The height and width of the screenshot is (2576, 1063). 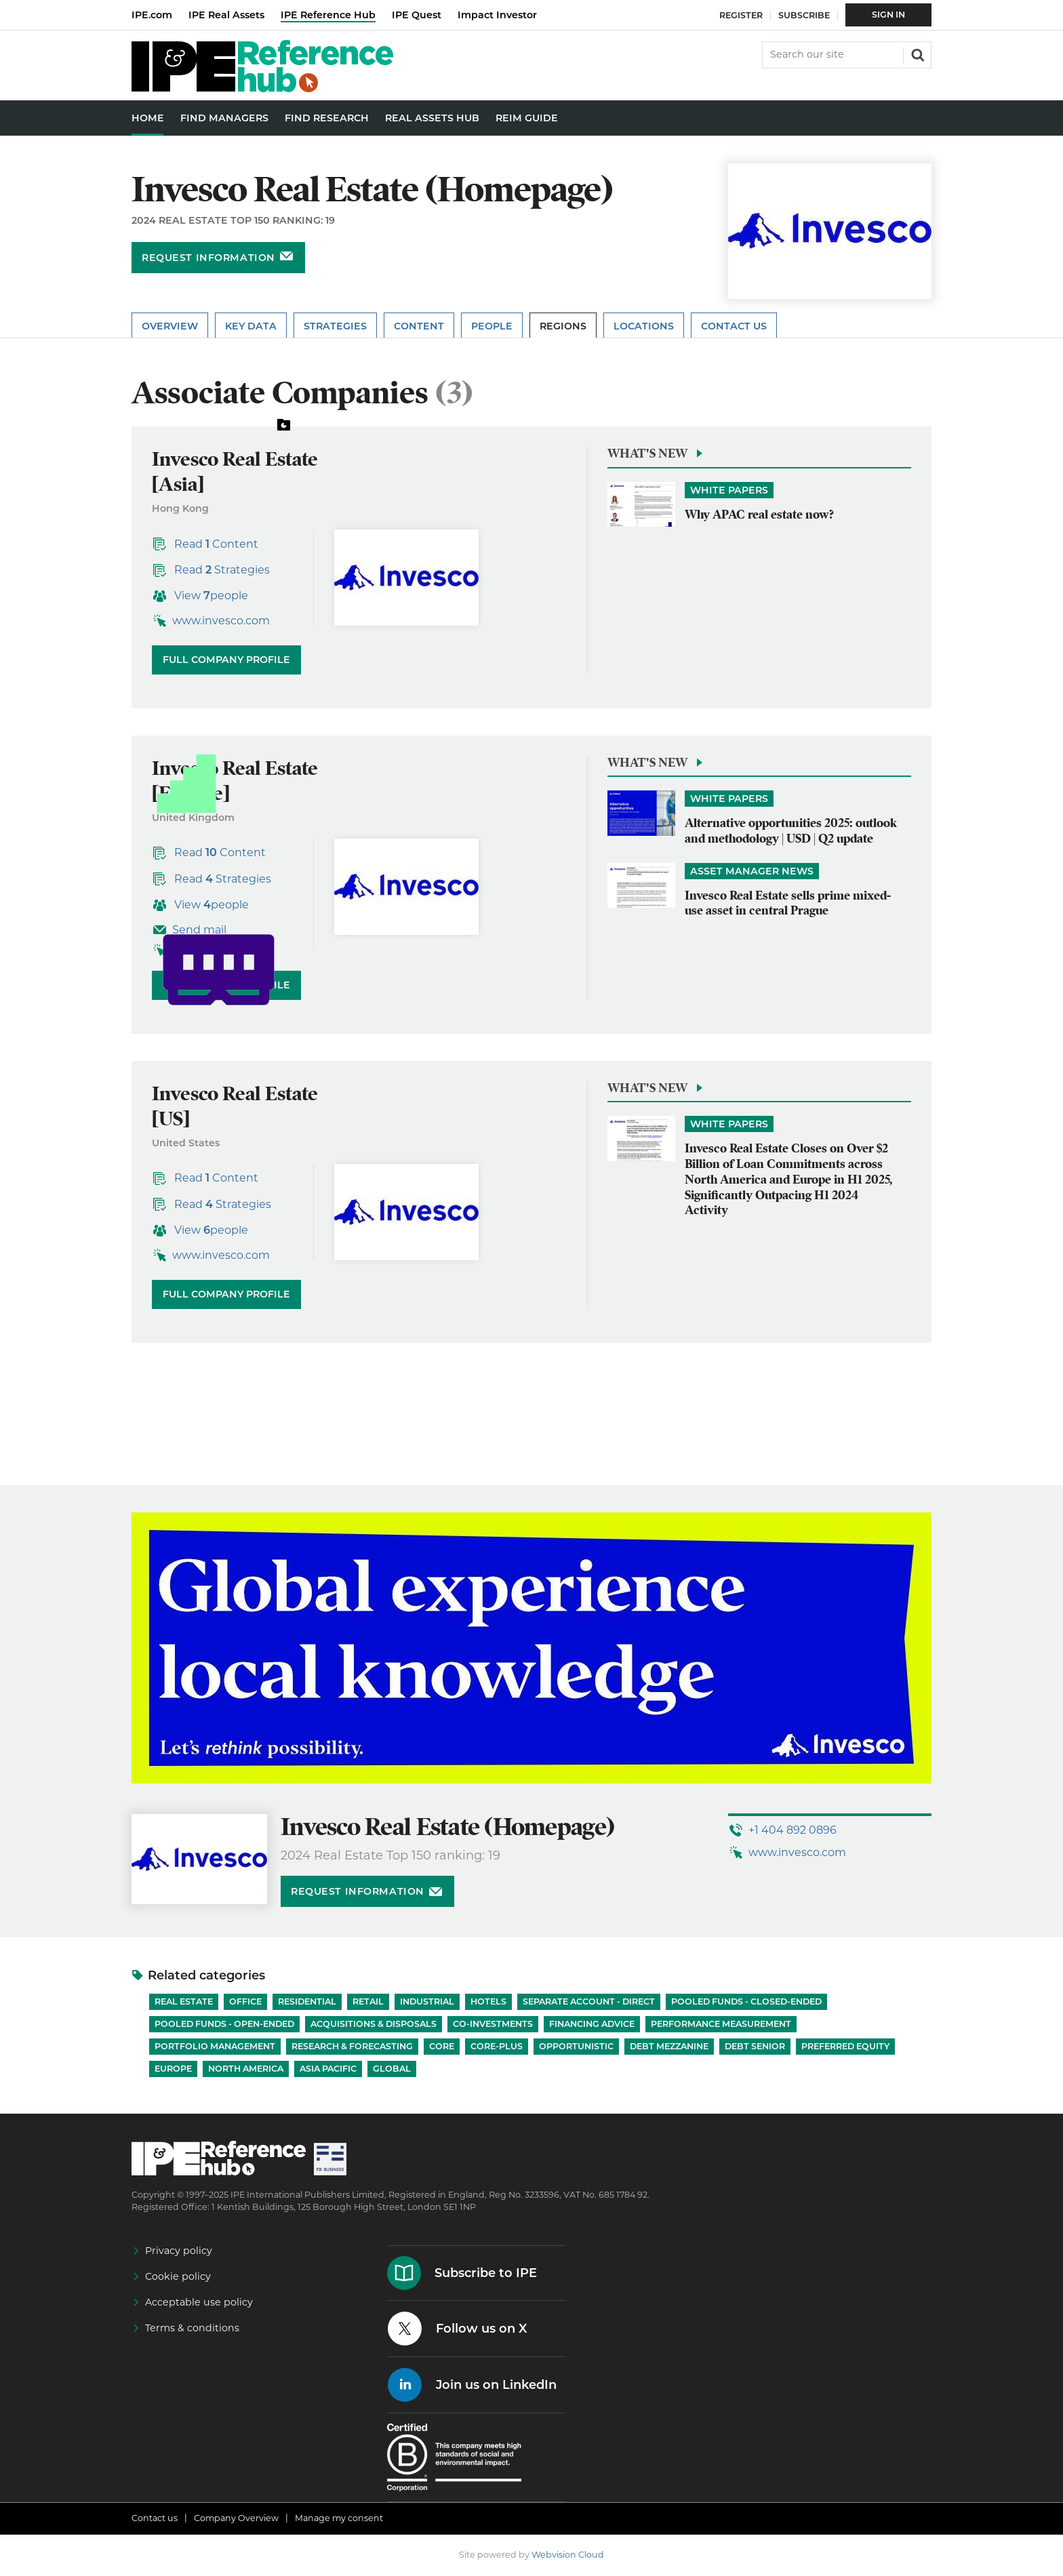 What do you see at coordinates (218, 969) in the screenshot?
I see `view RAM or memory usage` at bounding box center [218, 969].